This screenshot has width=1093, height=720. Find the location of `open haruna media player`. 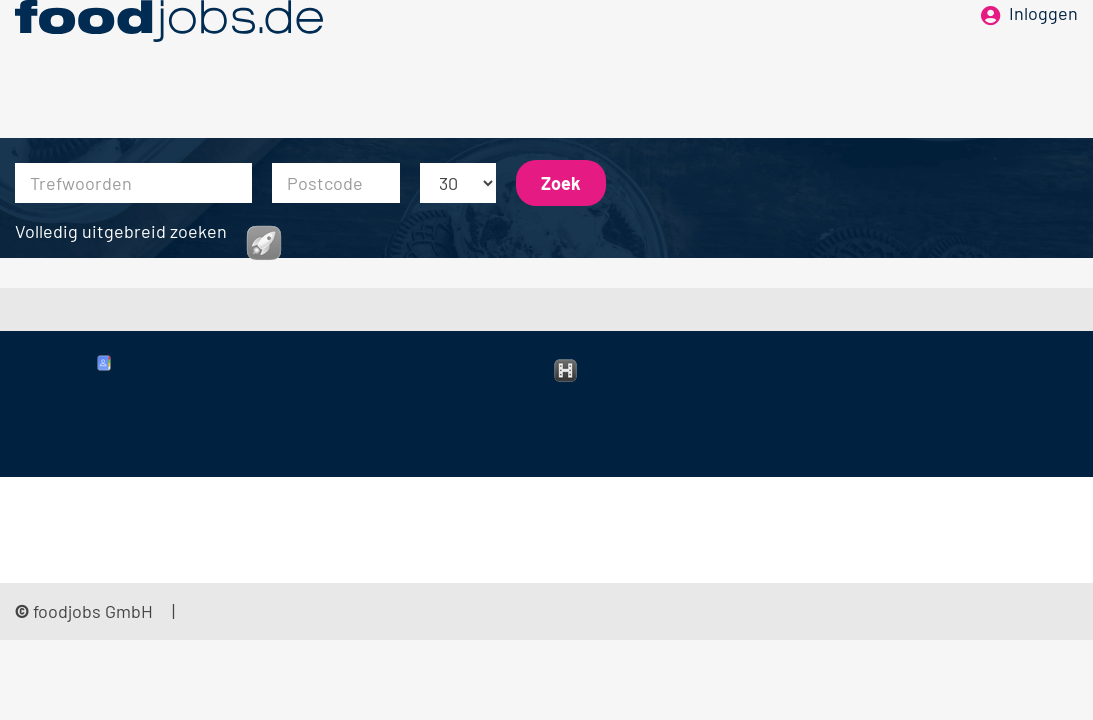

open haruna media player is located at coordinates (565, 370).